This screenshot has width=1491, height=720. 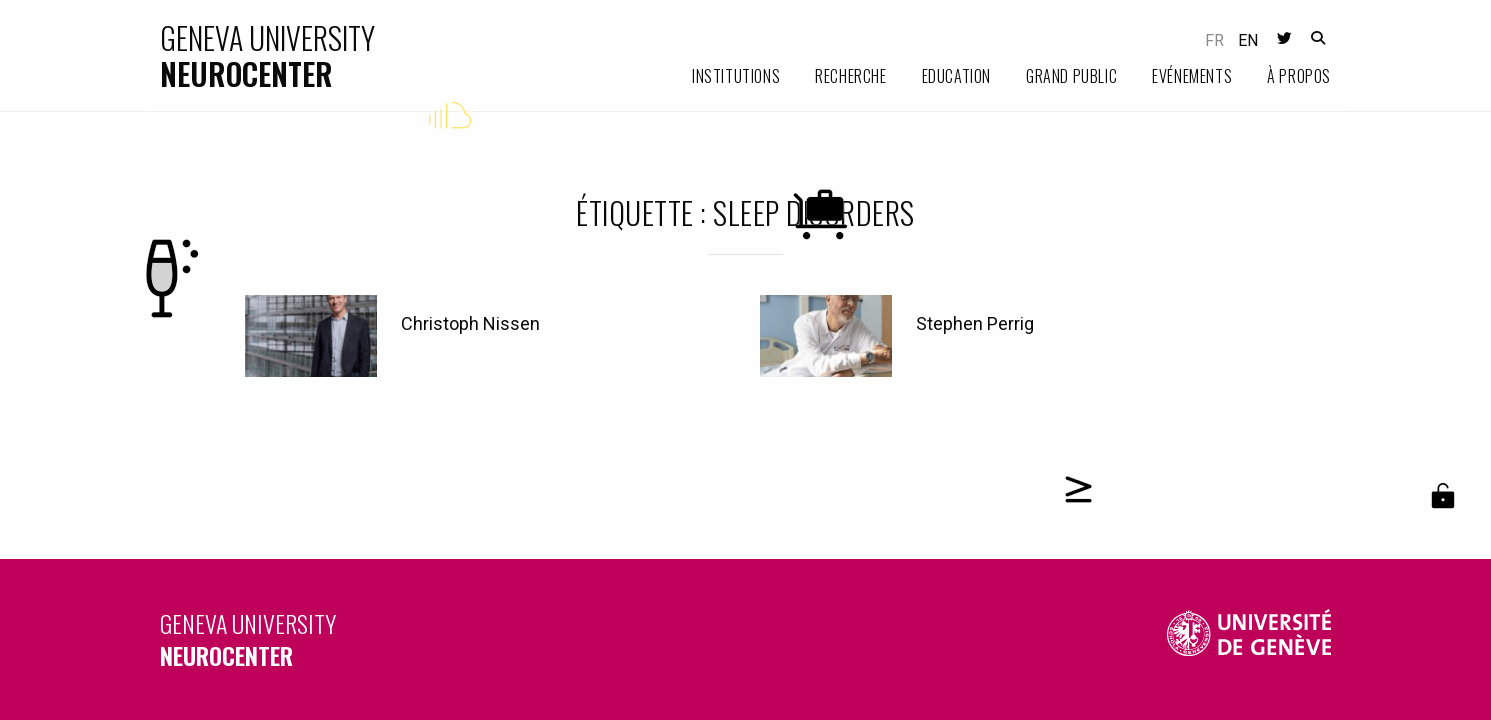 I want to click on open soundcloud app, so click(x=449, y=116).